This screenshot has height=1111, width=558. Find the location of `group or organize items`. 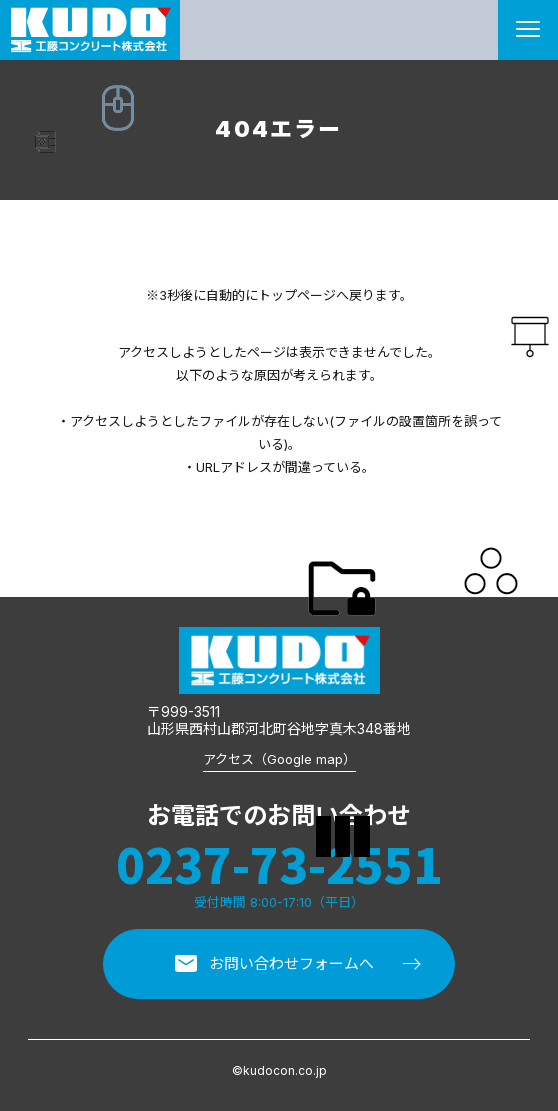

group or organize items is located at coordinates (491, 572).